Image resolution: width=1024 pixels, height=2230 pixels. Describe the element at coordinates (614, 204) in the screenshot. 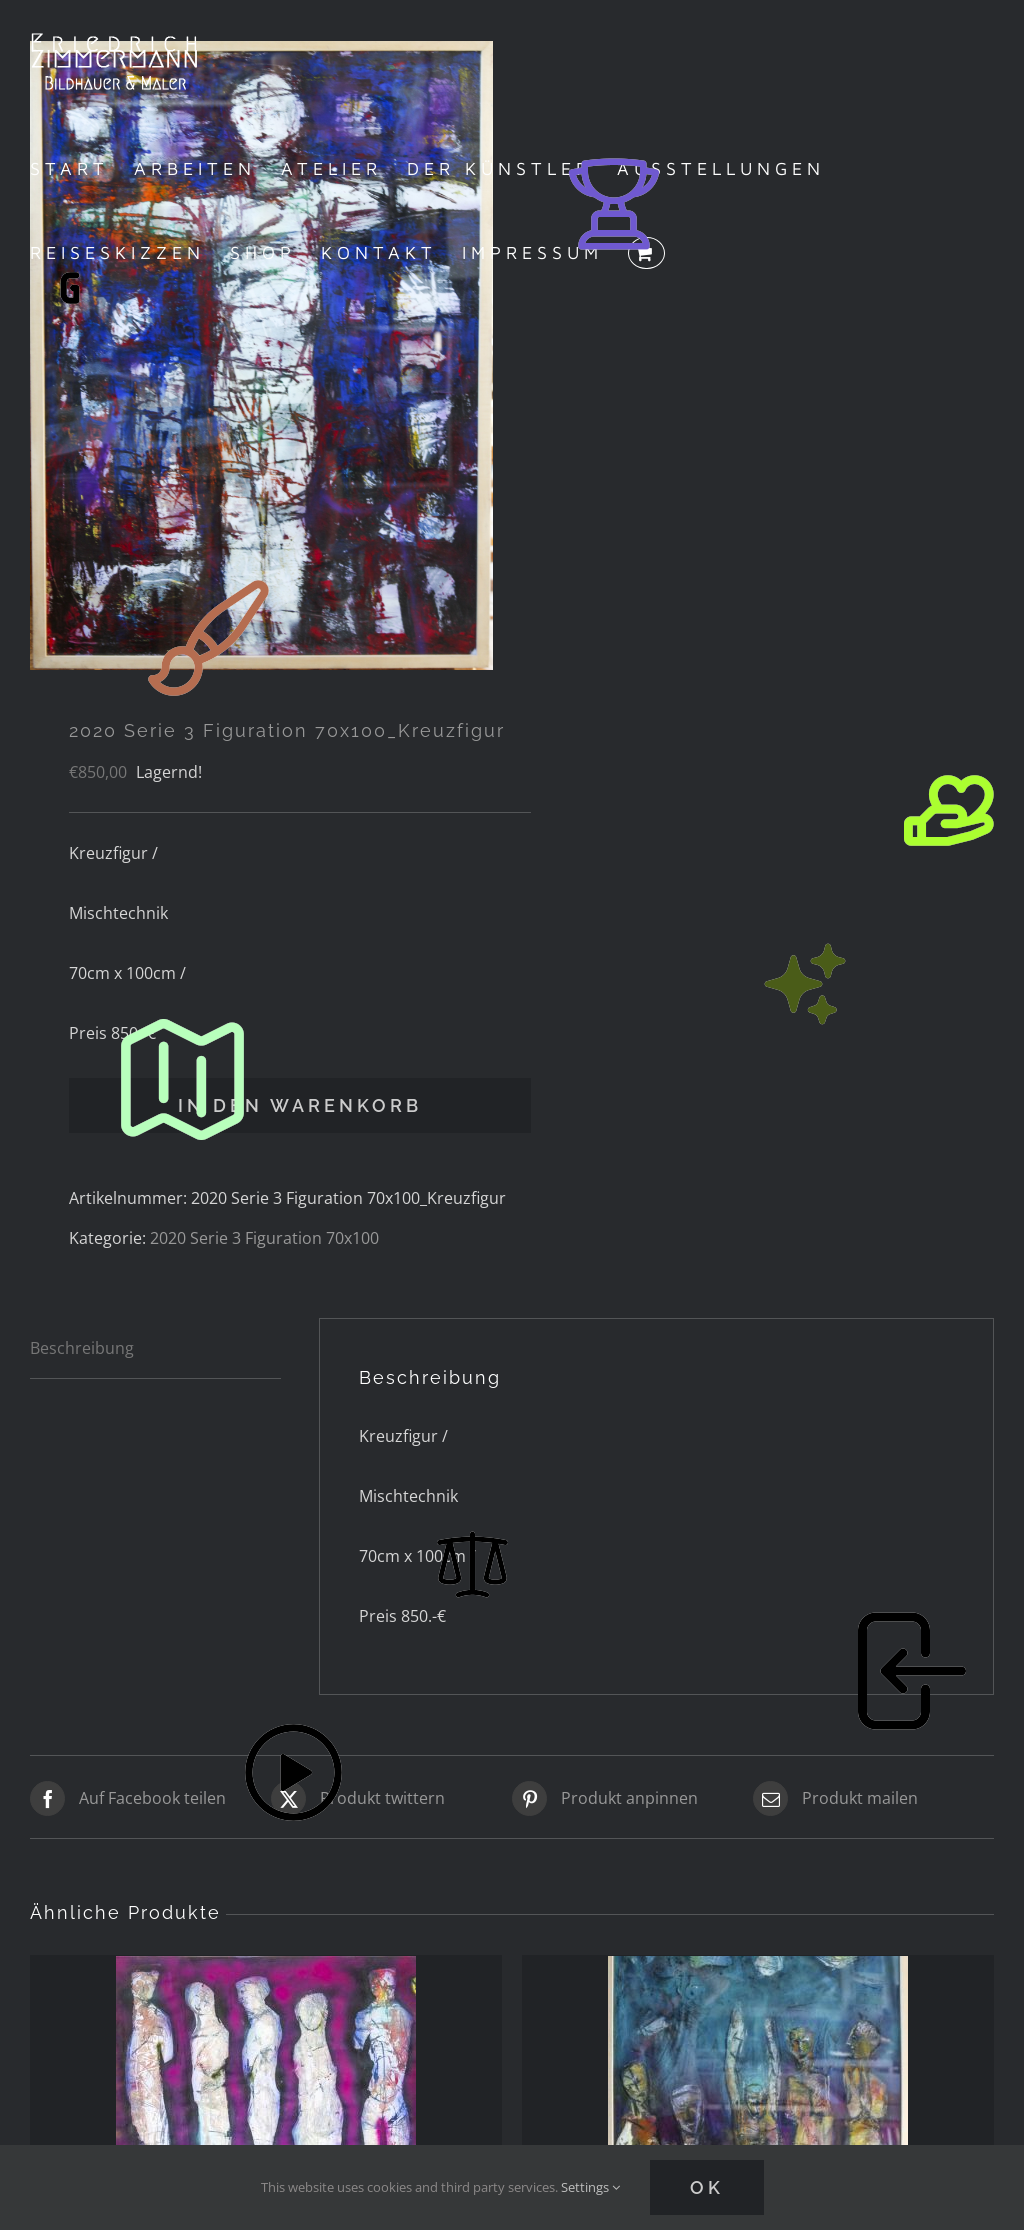

I see `view achievements or awards` at that location.